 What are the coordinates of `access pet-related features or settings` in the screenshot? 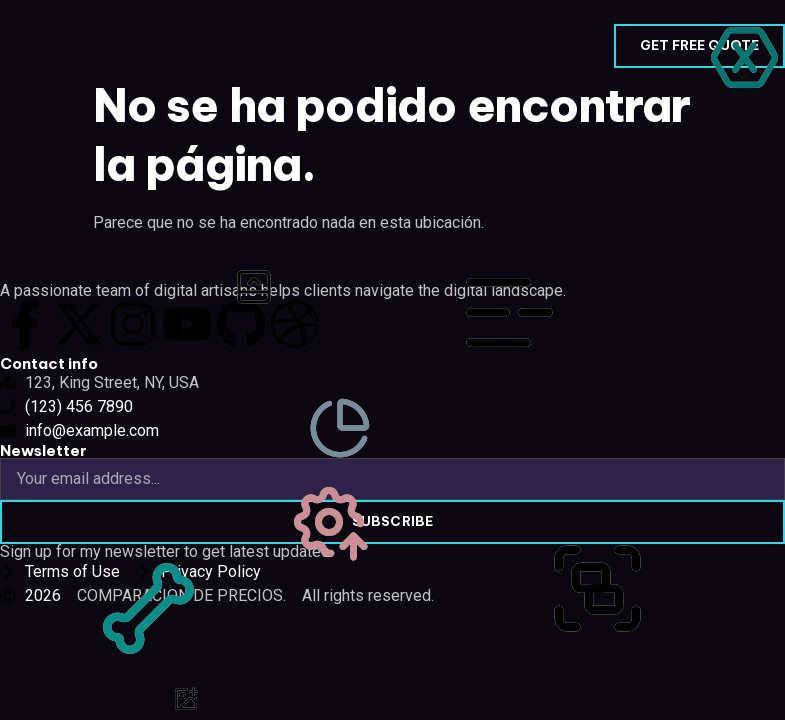 It's located at (148, 608).